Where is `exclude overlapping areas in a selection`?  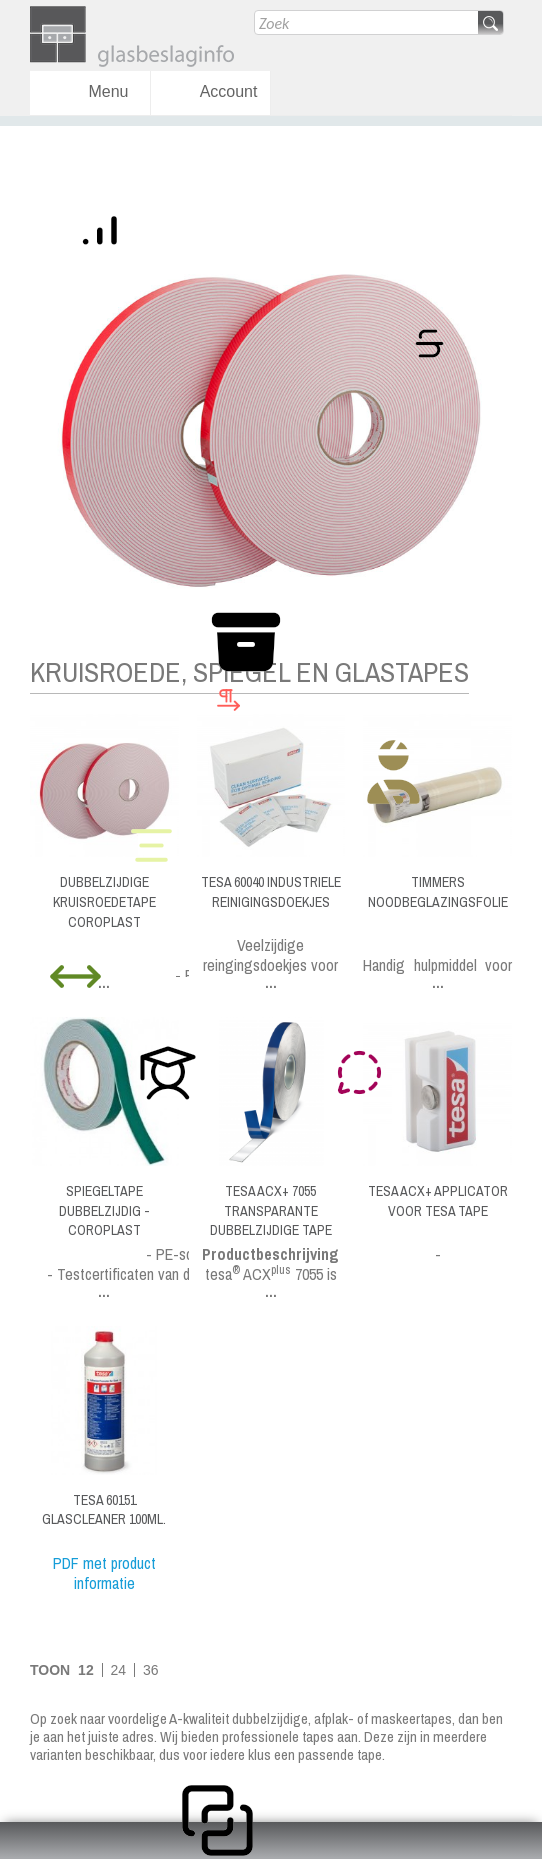
exclude overlapping areas in a selection is located at coordinates (217, 1820).